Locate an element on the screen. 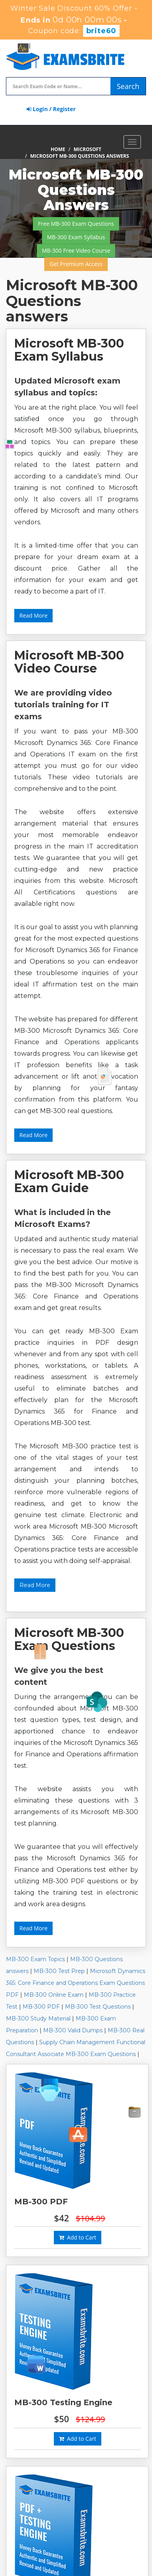 The width and height of the screenshot is (152, 2576). select all items in the current view is located at coordinates (10, 444).